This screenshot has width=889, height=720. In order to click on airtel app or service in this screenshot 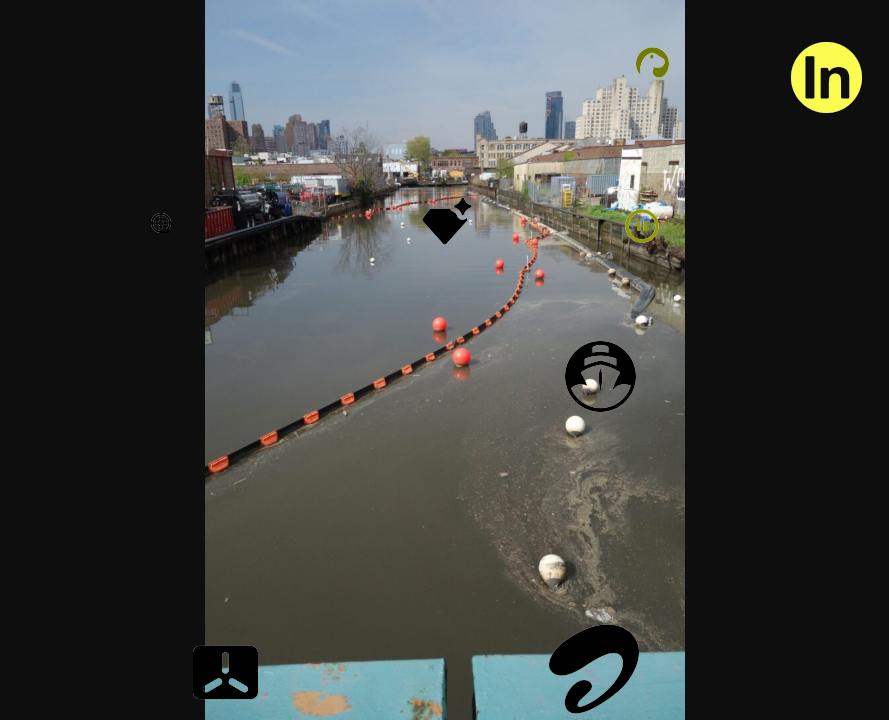, I will do `click(594, 669)`.